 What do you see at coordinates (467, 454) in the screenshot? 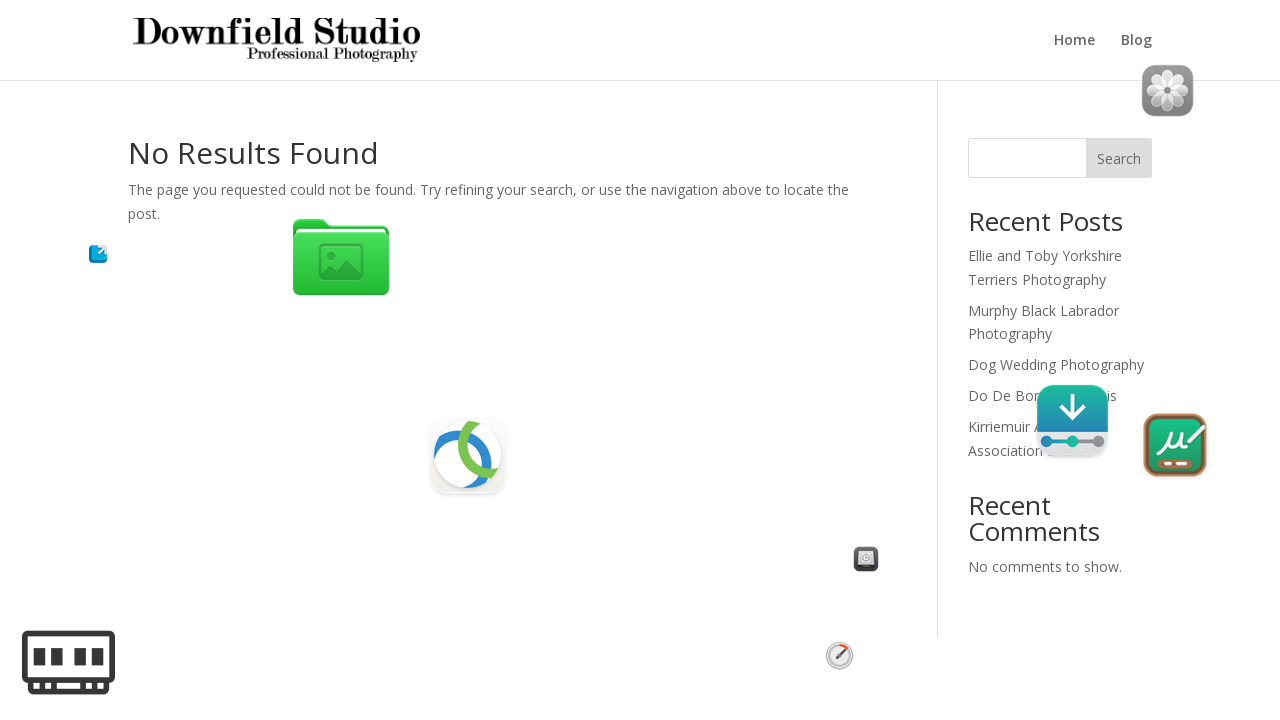
I see `open cisco anyconnect vpn client` at bounding box center [467, 454].